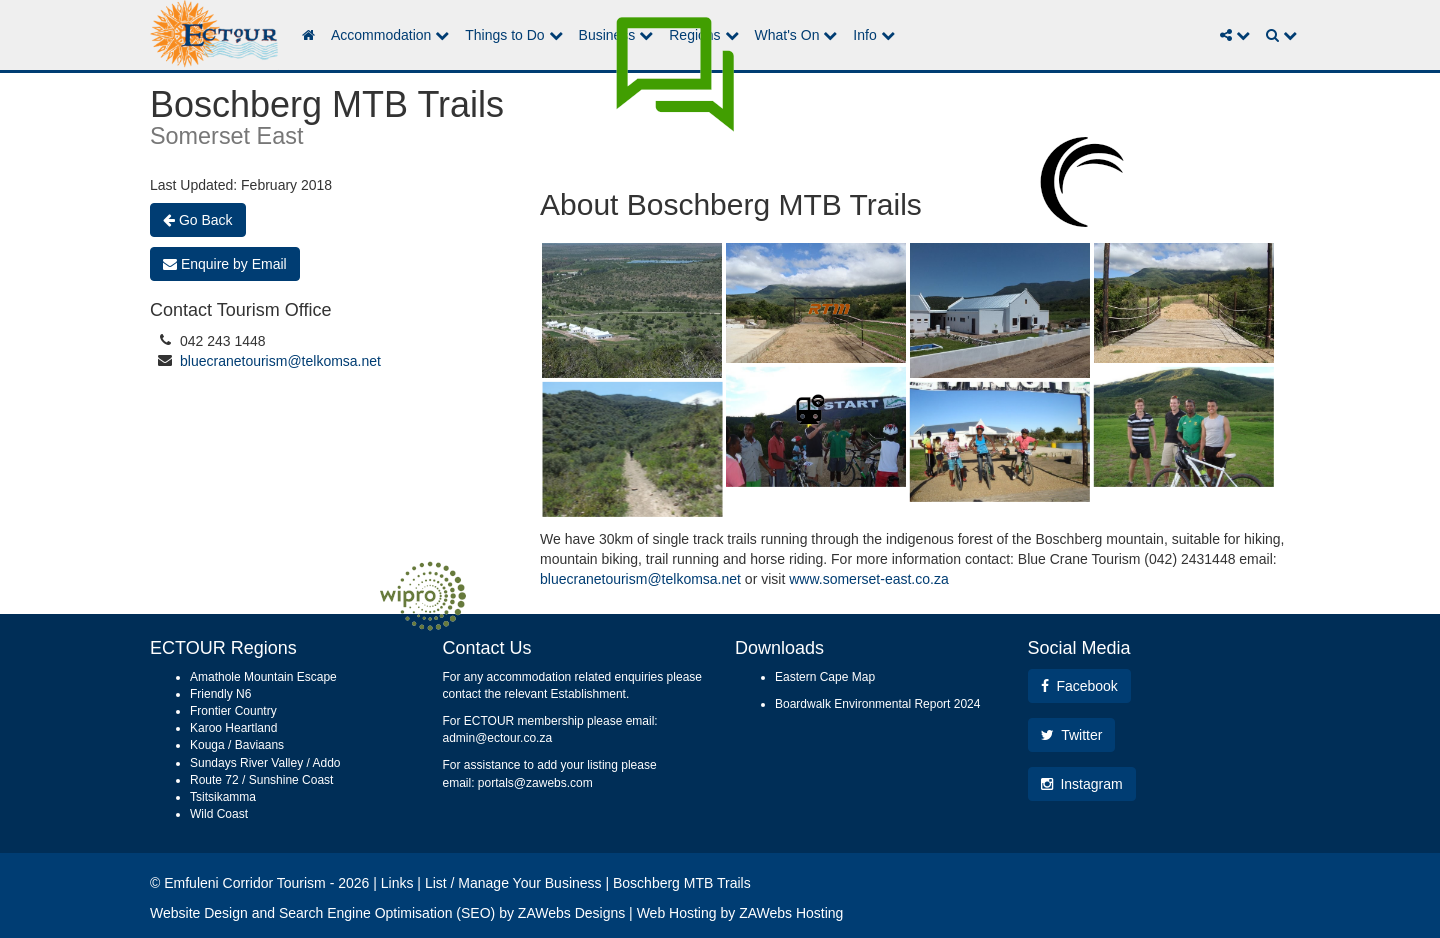 This screenshot has width=1440, height=938. Describe the element at coordinates (1082, 182) in the screenshot. I see `akamai technologies company logo` at that location.